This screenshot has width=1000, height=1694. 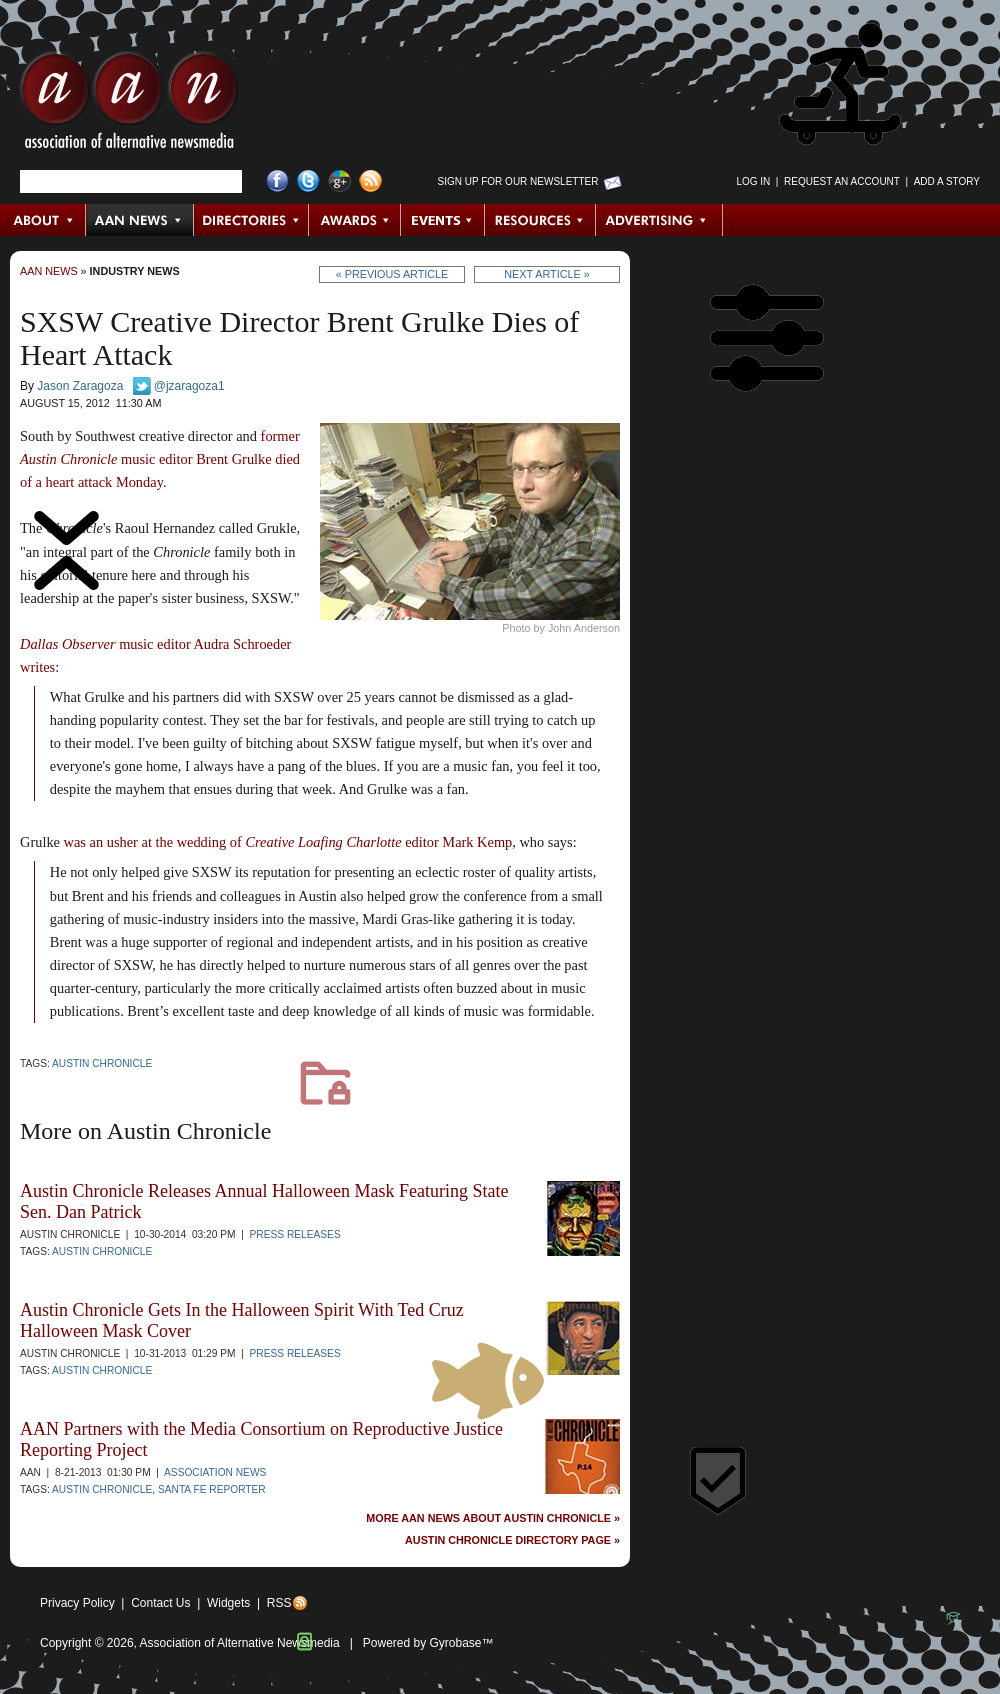 What do you see at coordinates (66, 550) in the screenshot?
I see `collapse an expanded section or panel` at bounding box center [66, 550].